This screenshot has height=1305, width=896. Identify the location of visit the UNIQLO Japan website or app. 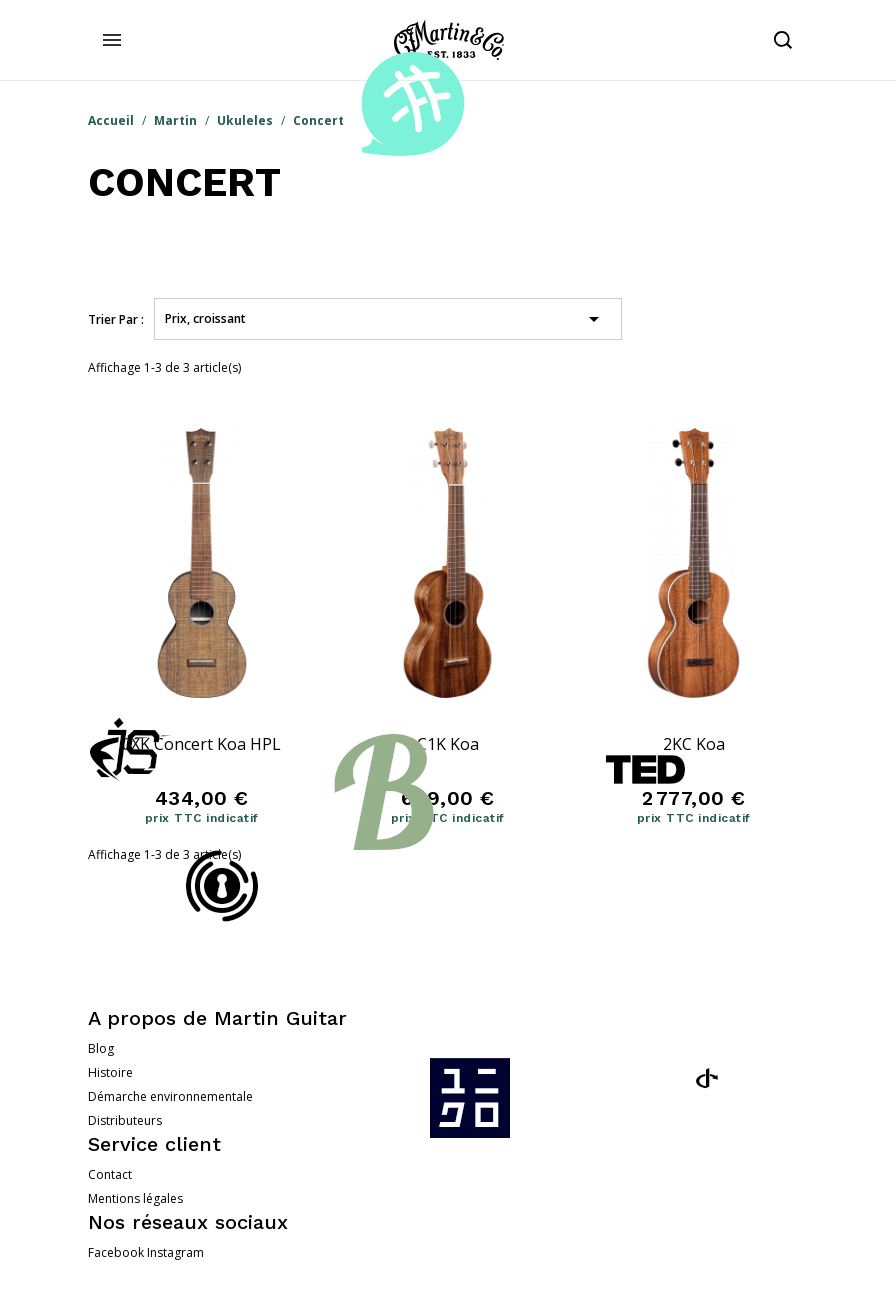
(470, 1098).